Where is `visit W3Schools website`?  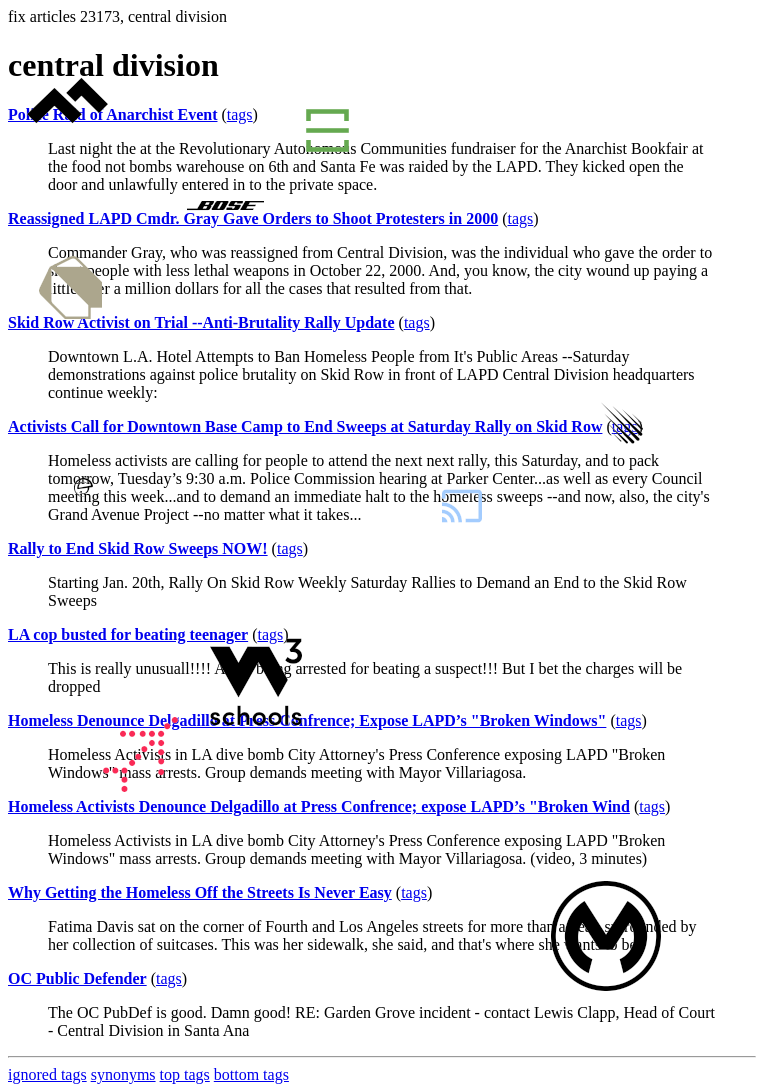
visit W3Schools website is located at coordinates (256, 682).